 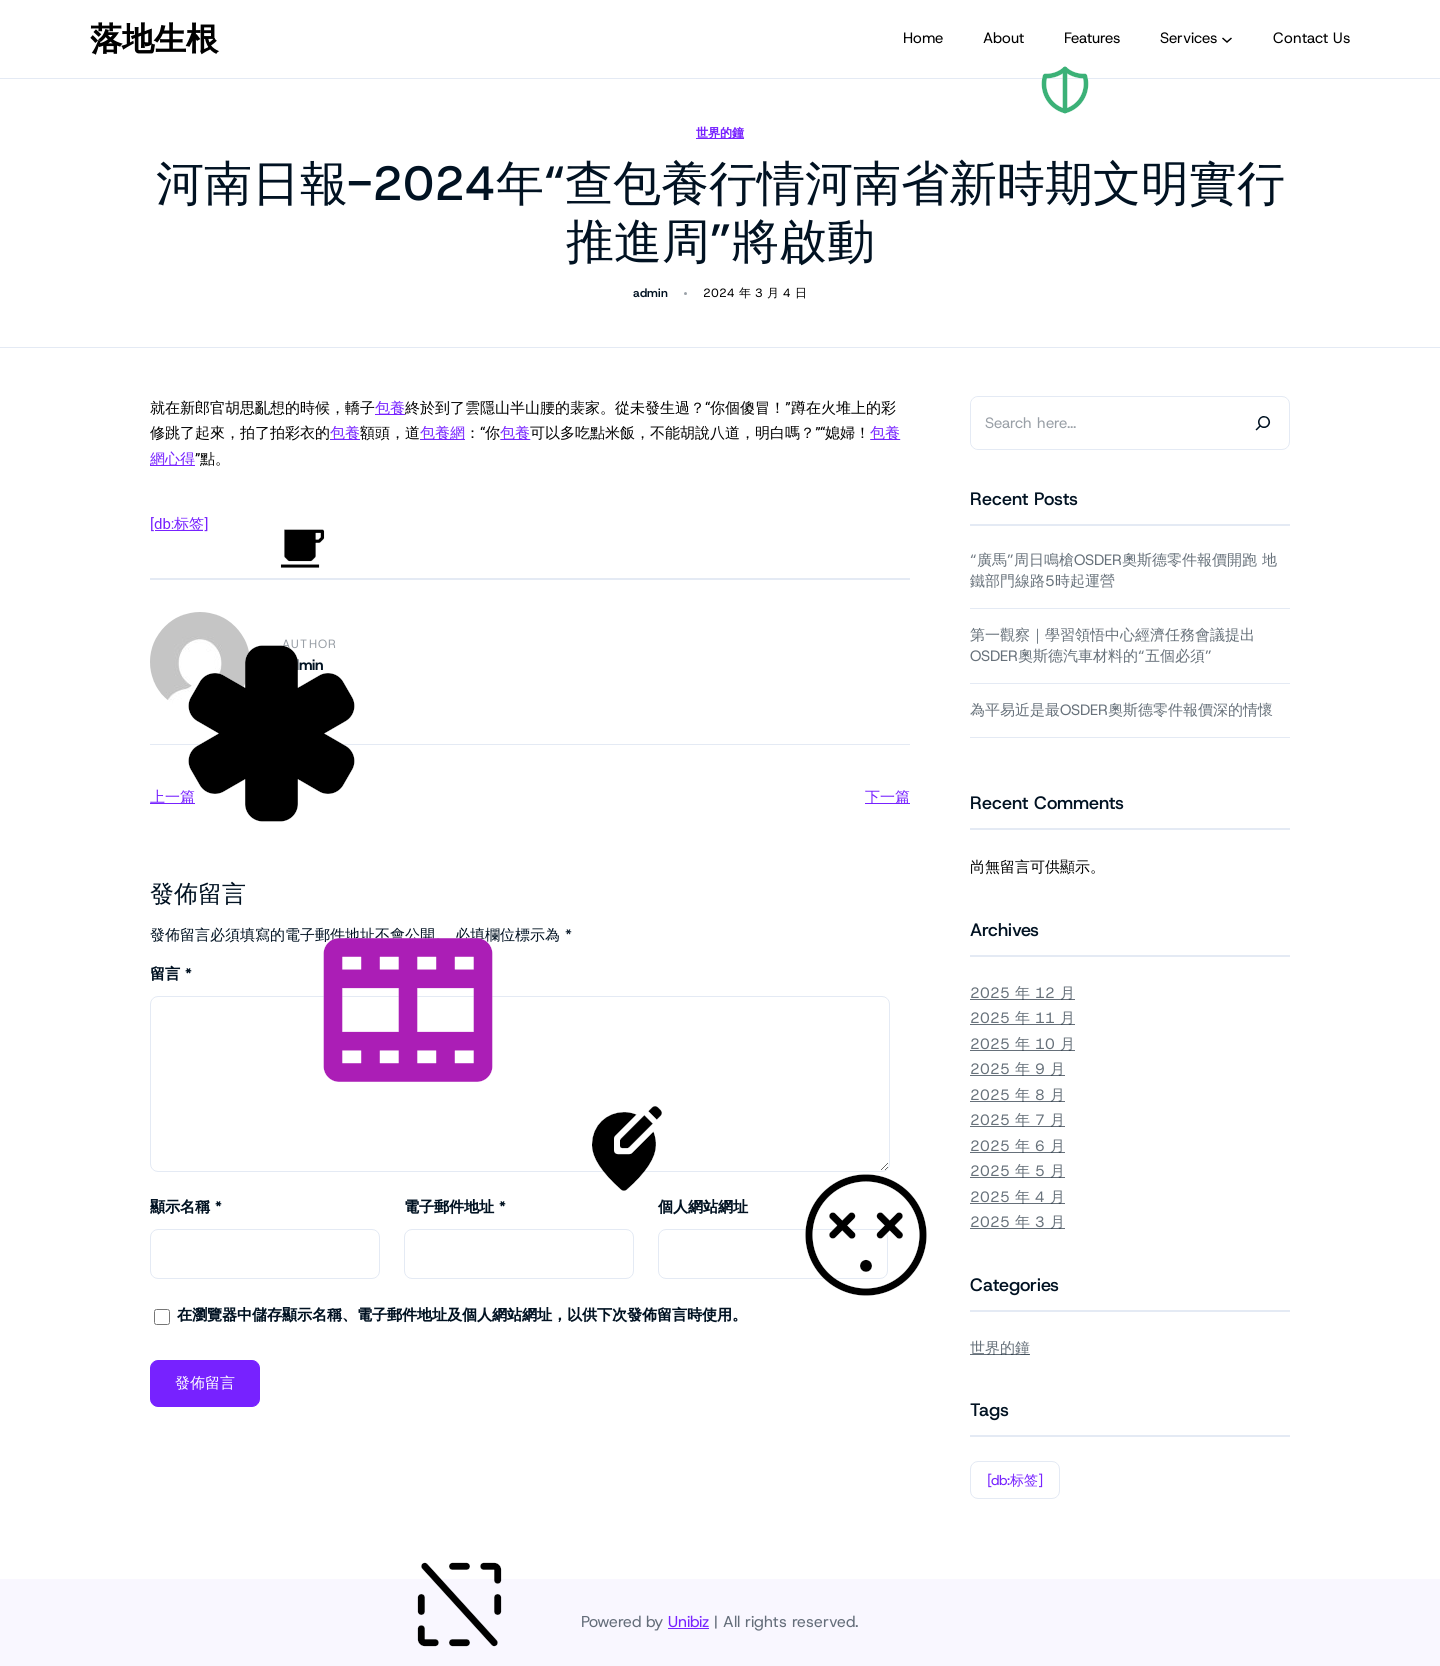 I want to click on indicates an error or failed action, so click(x=866, y=1235).